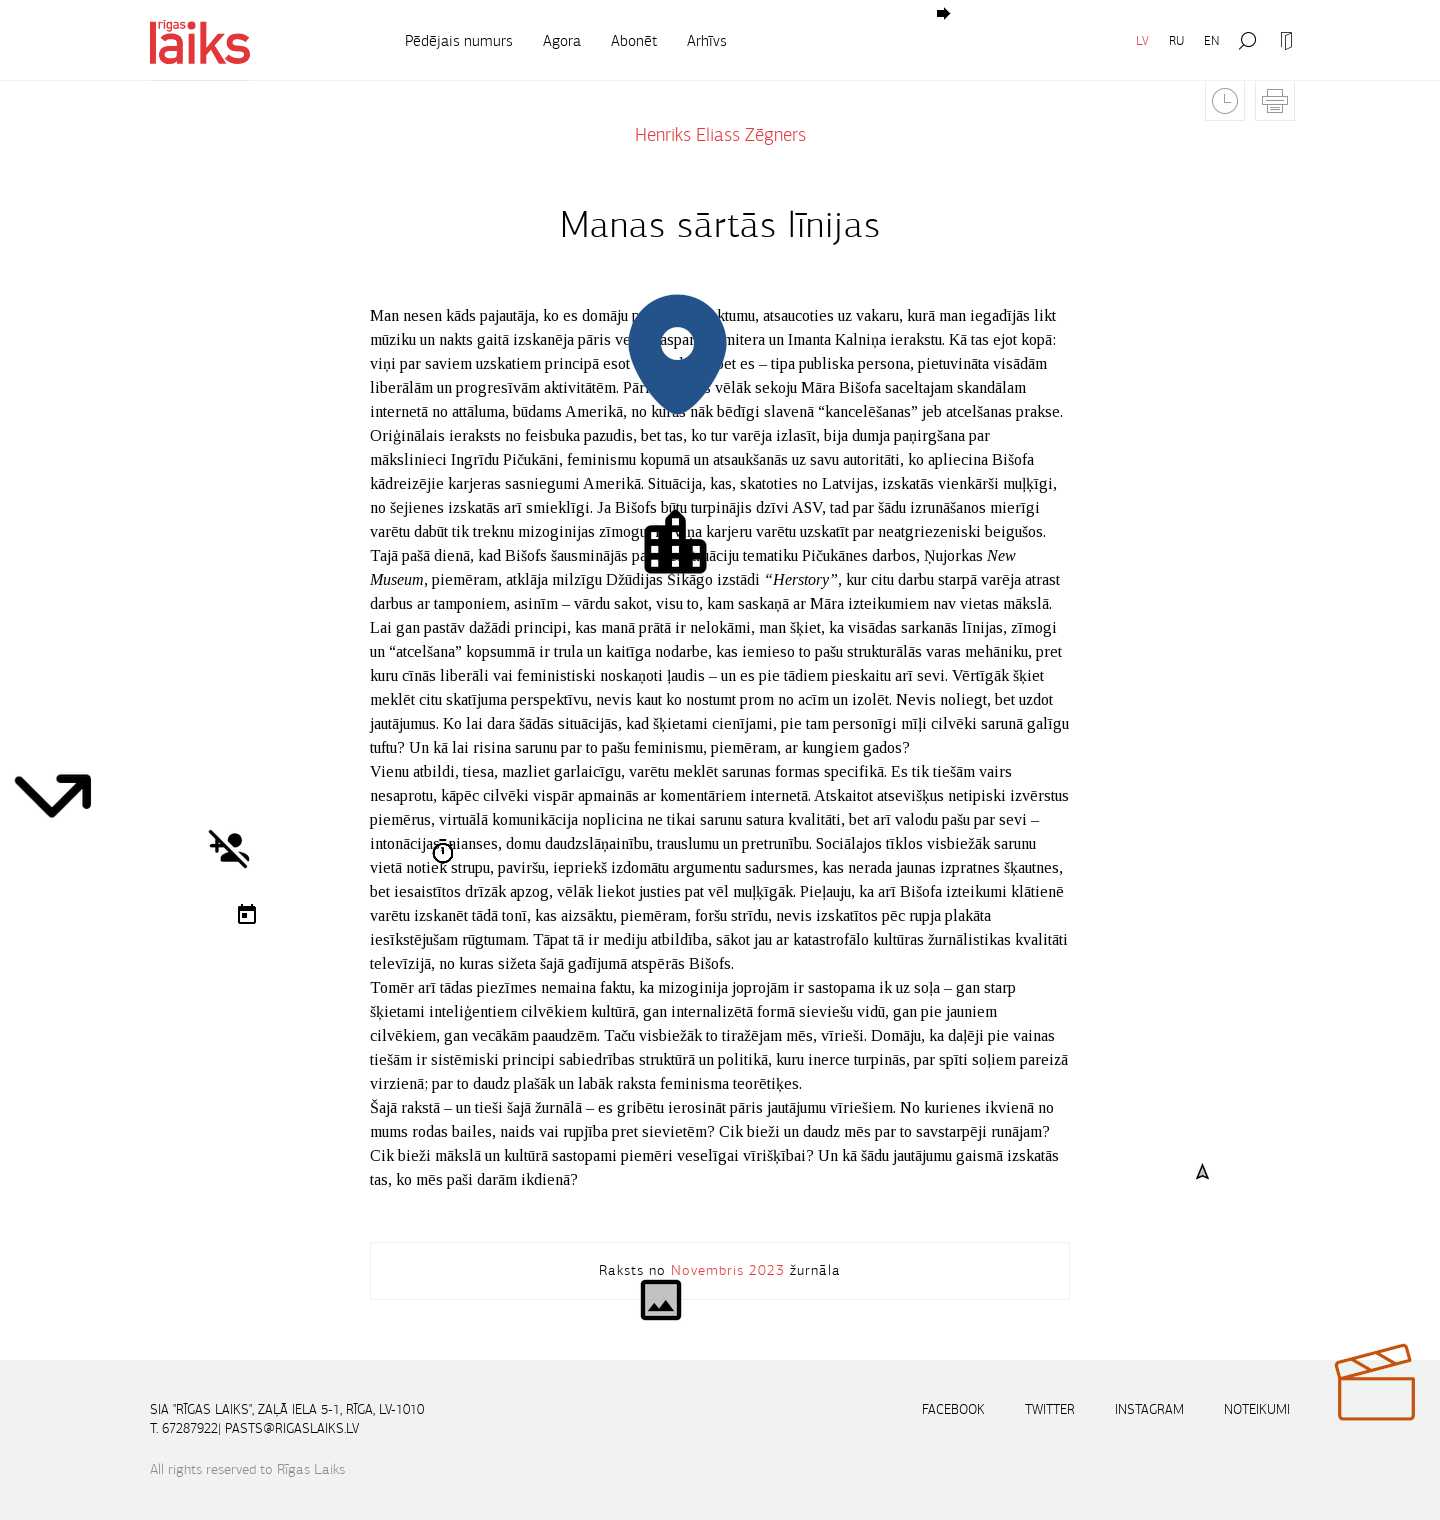 The width and height of the screenshot is (1440, 1520). Describe the element at coordinates (52, 796) in the screenshot. I see `indicates a missed outgoing call` at that location.